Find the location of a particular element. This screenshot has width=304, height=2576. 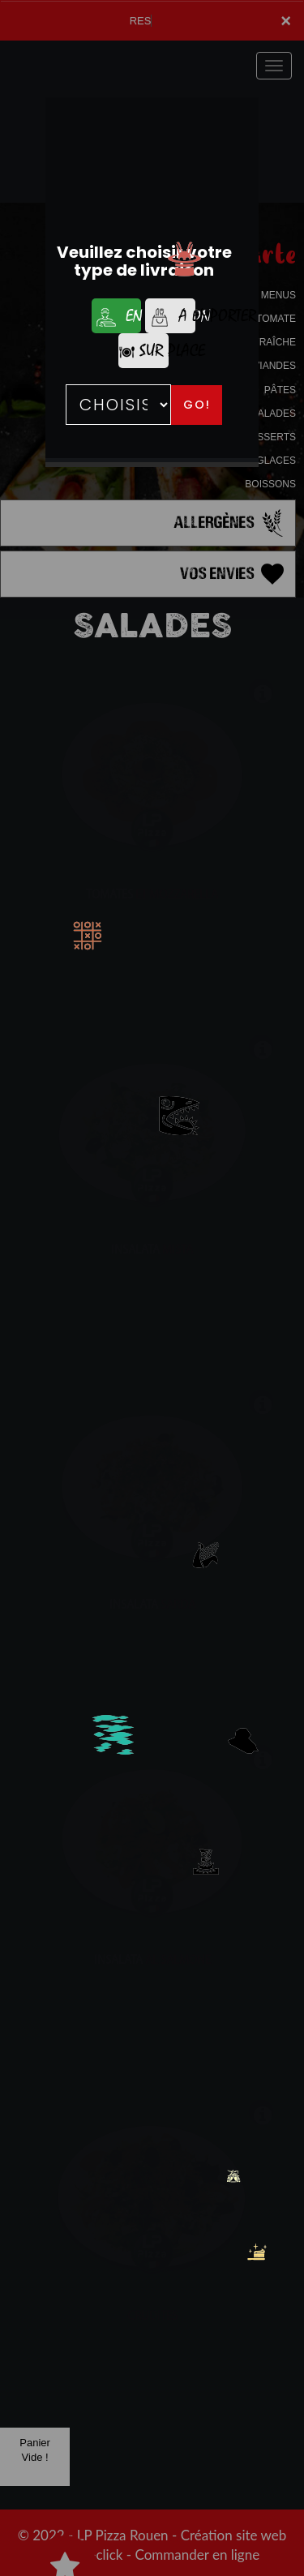

view helicoprion creature profile is located at coordinates (179, 1116).